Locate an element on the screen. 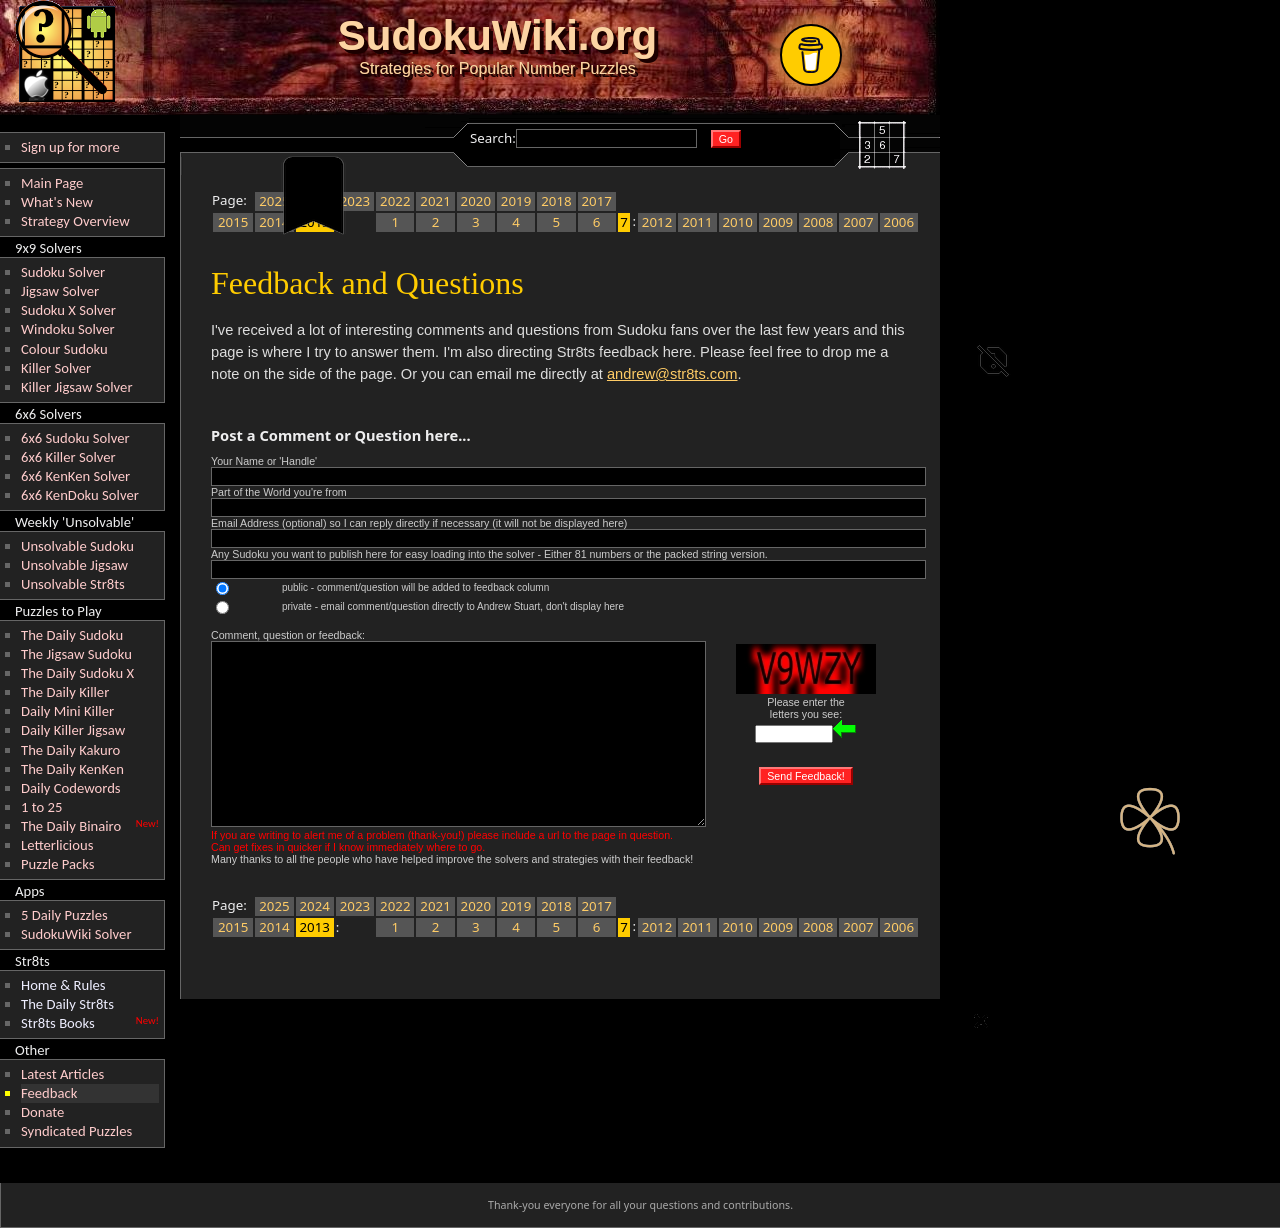  cancel or close a presentation is located at coordinates (981, 1021).